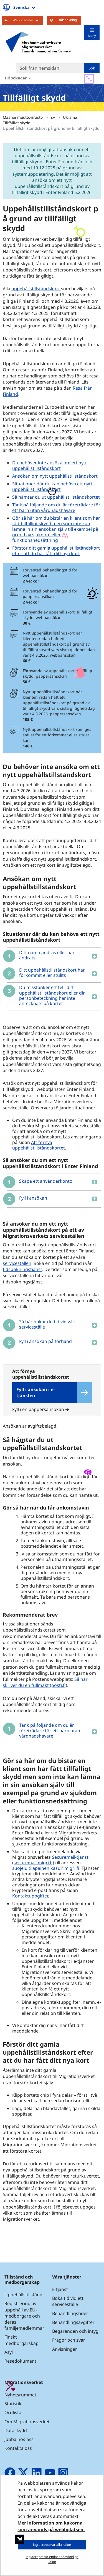 This screenshot has height=2576, width=104. I want to click on indicates misty or foggy weather conditions, so click(22, 1443).